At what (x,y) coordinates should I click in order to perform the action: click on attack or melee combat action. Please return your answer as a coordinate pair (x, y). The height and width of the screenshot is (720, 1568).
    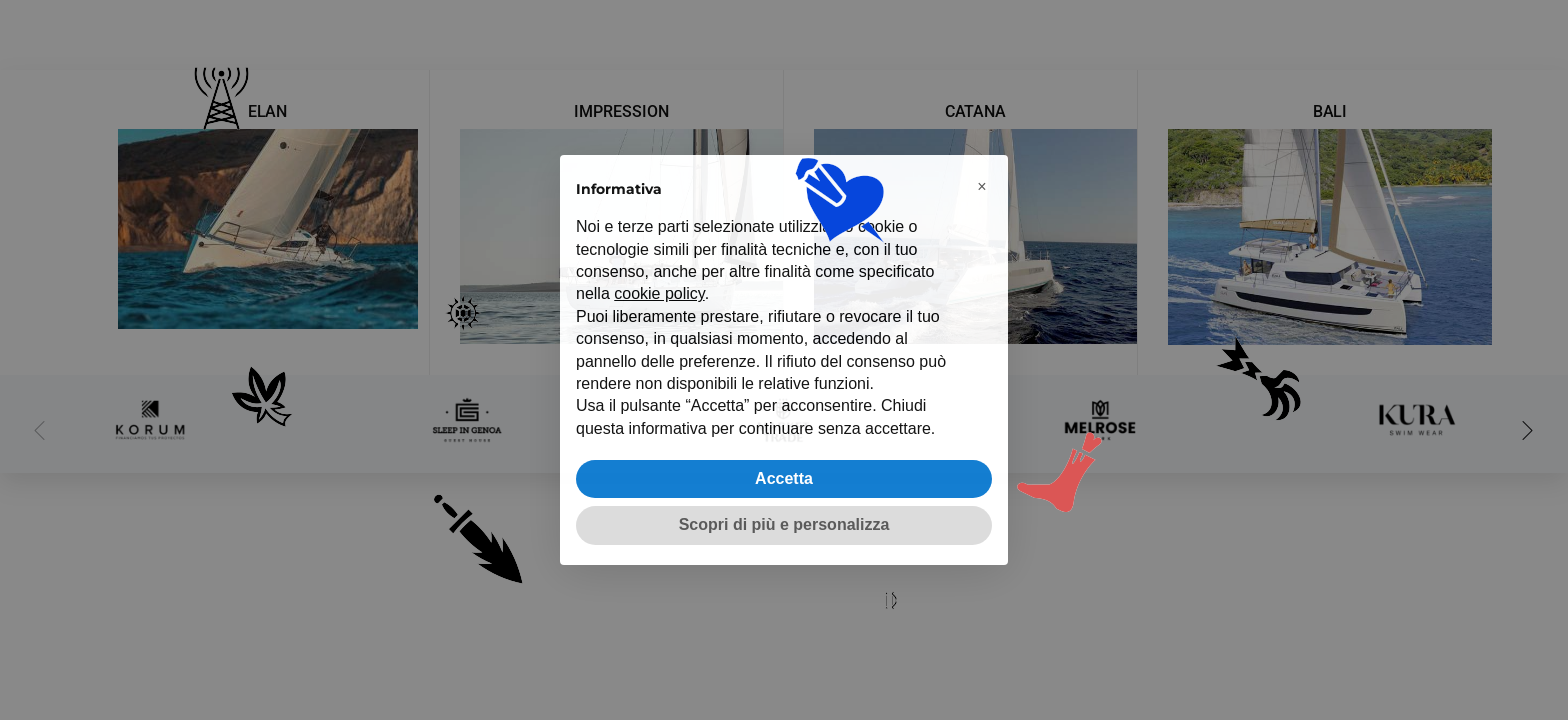
    Looking at the image, I should click on (478, 539).